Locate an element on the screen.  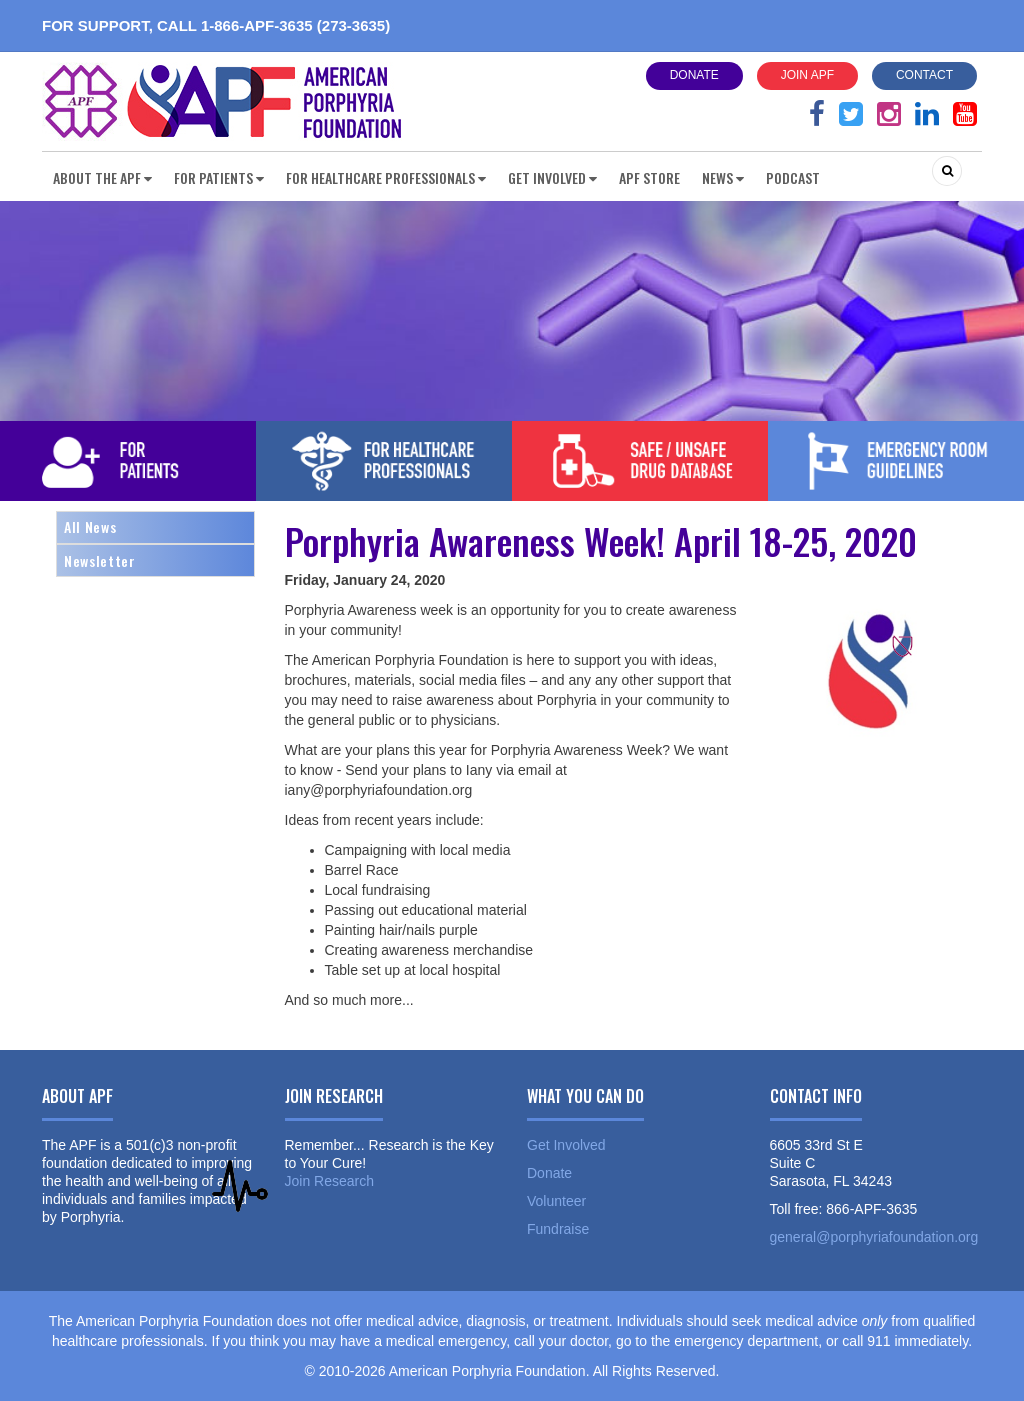
indicates disabled or inactive protection is located at coordinates (902, 645).